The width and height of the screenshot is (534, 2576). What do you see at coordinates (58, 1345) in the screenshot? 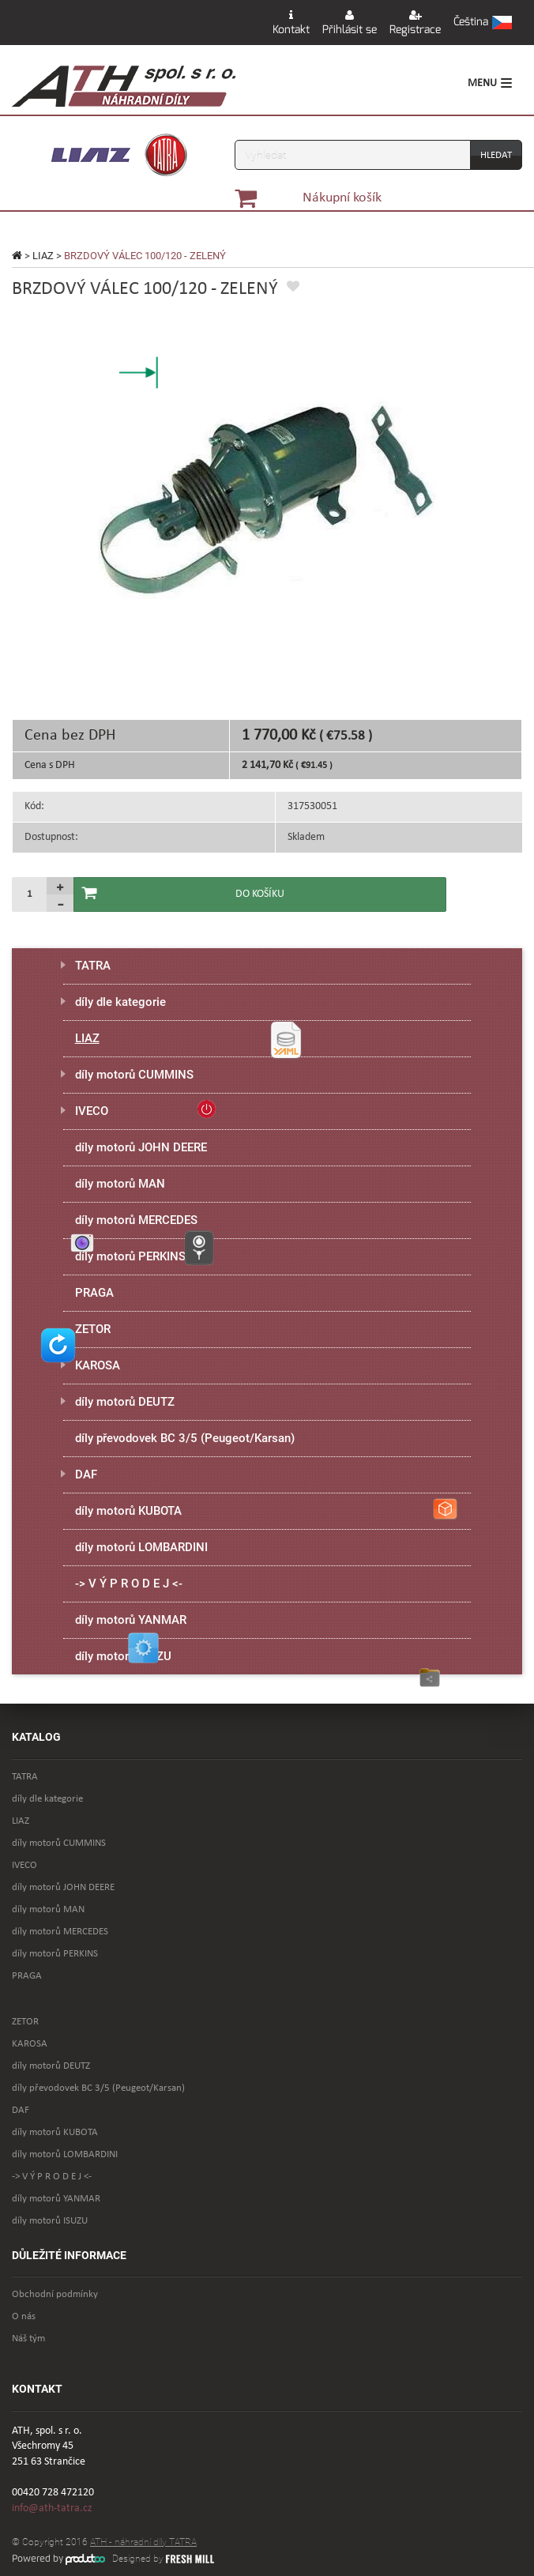
I see `restart the system or application` at bounding box center [58, 1345].